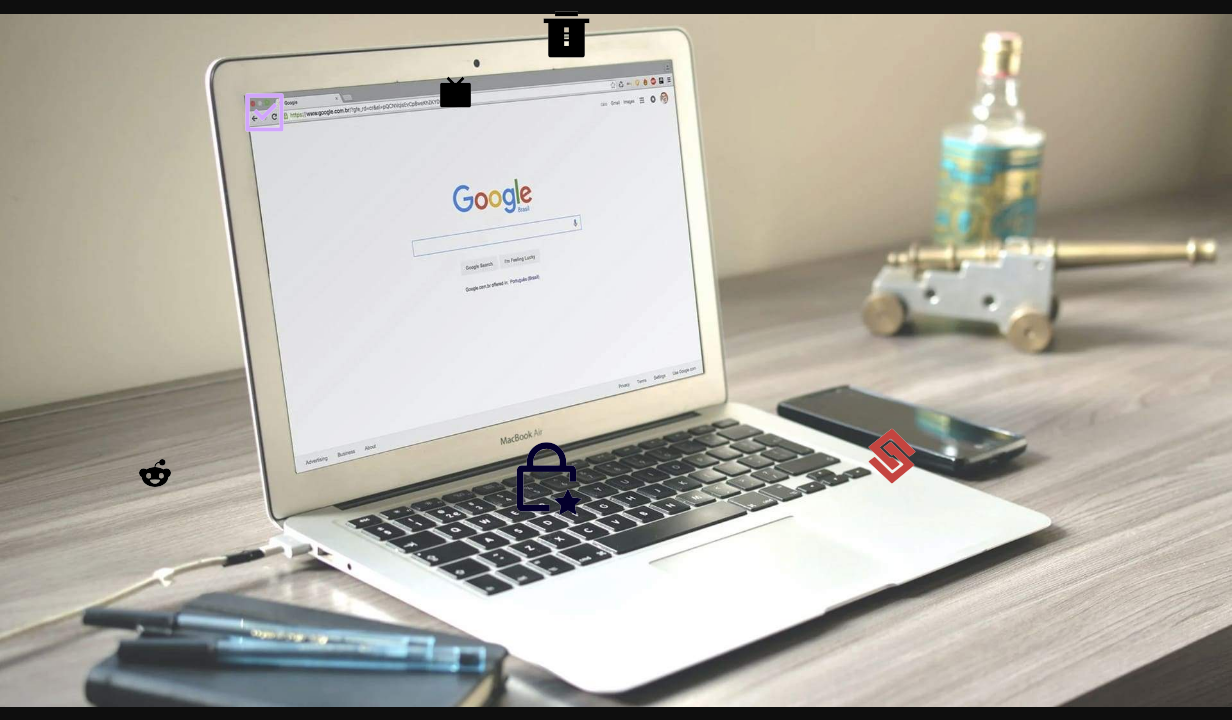  Describe the element at coordinates (892, 456) in the screenshot. I see `staylinked company logo` at that location.